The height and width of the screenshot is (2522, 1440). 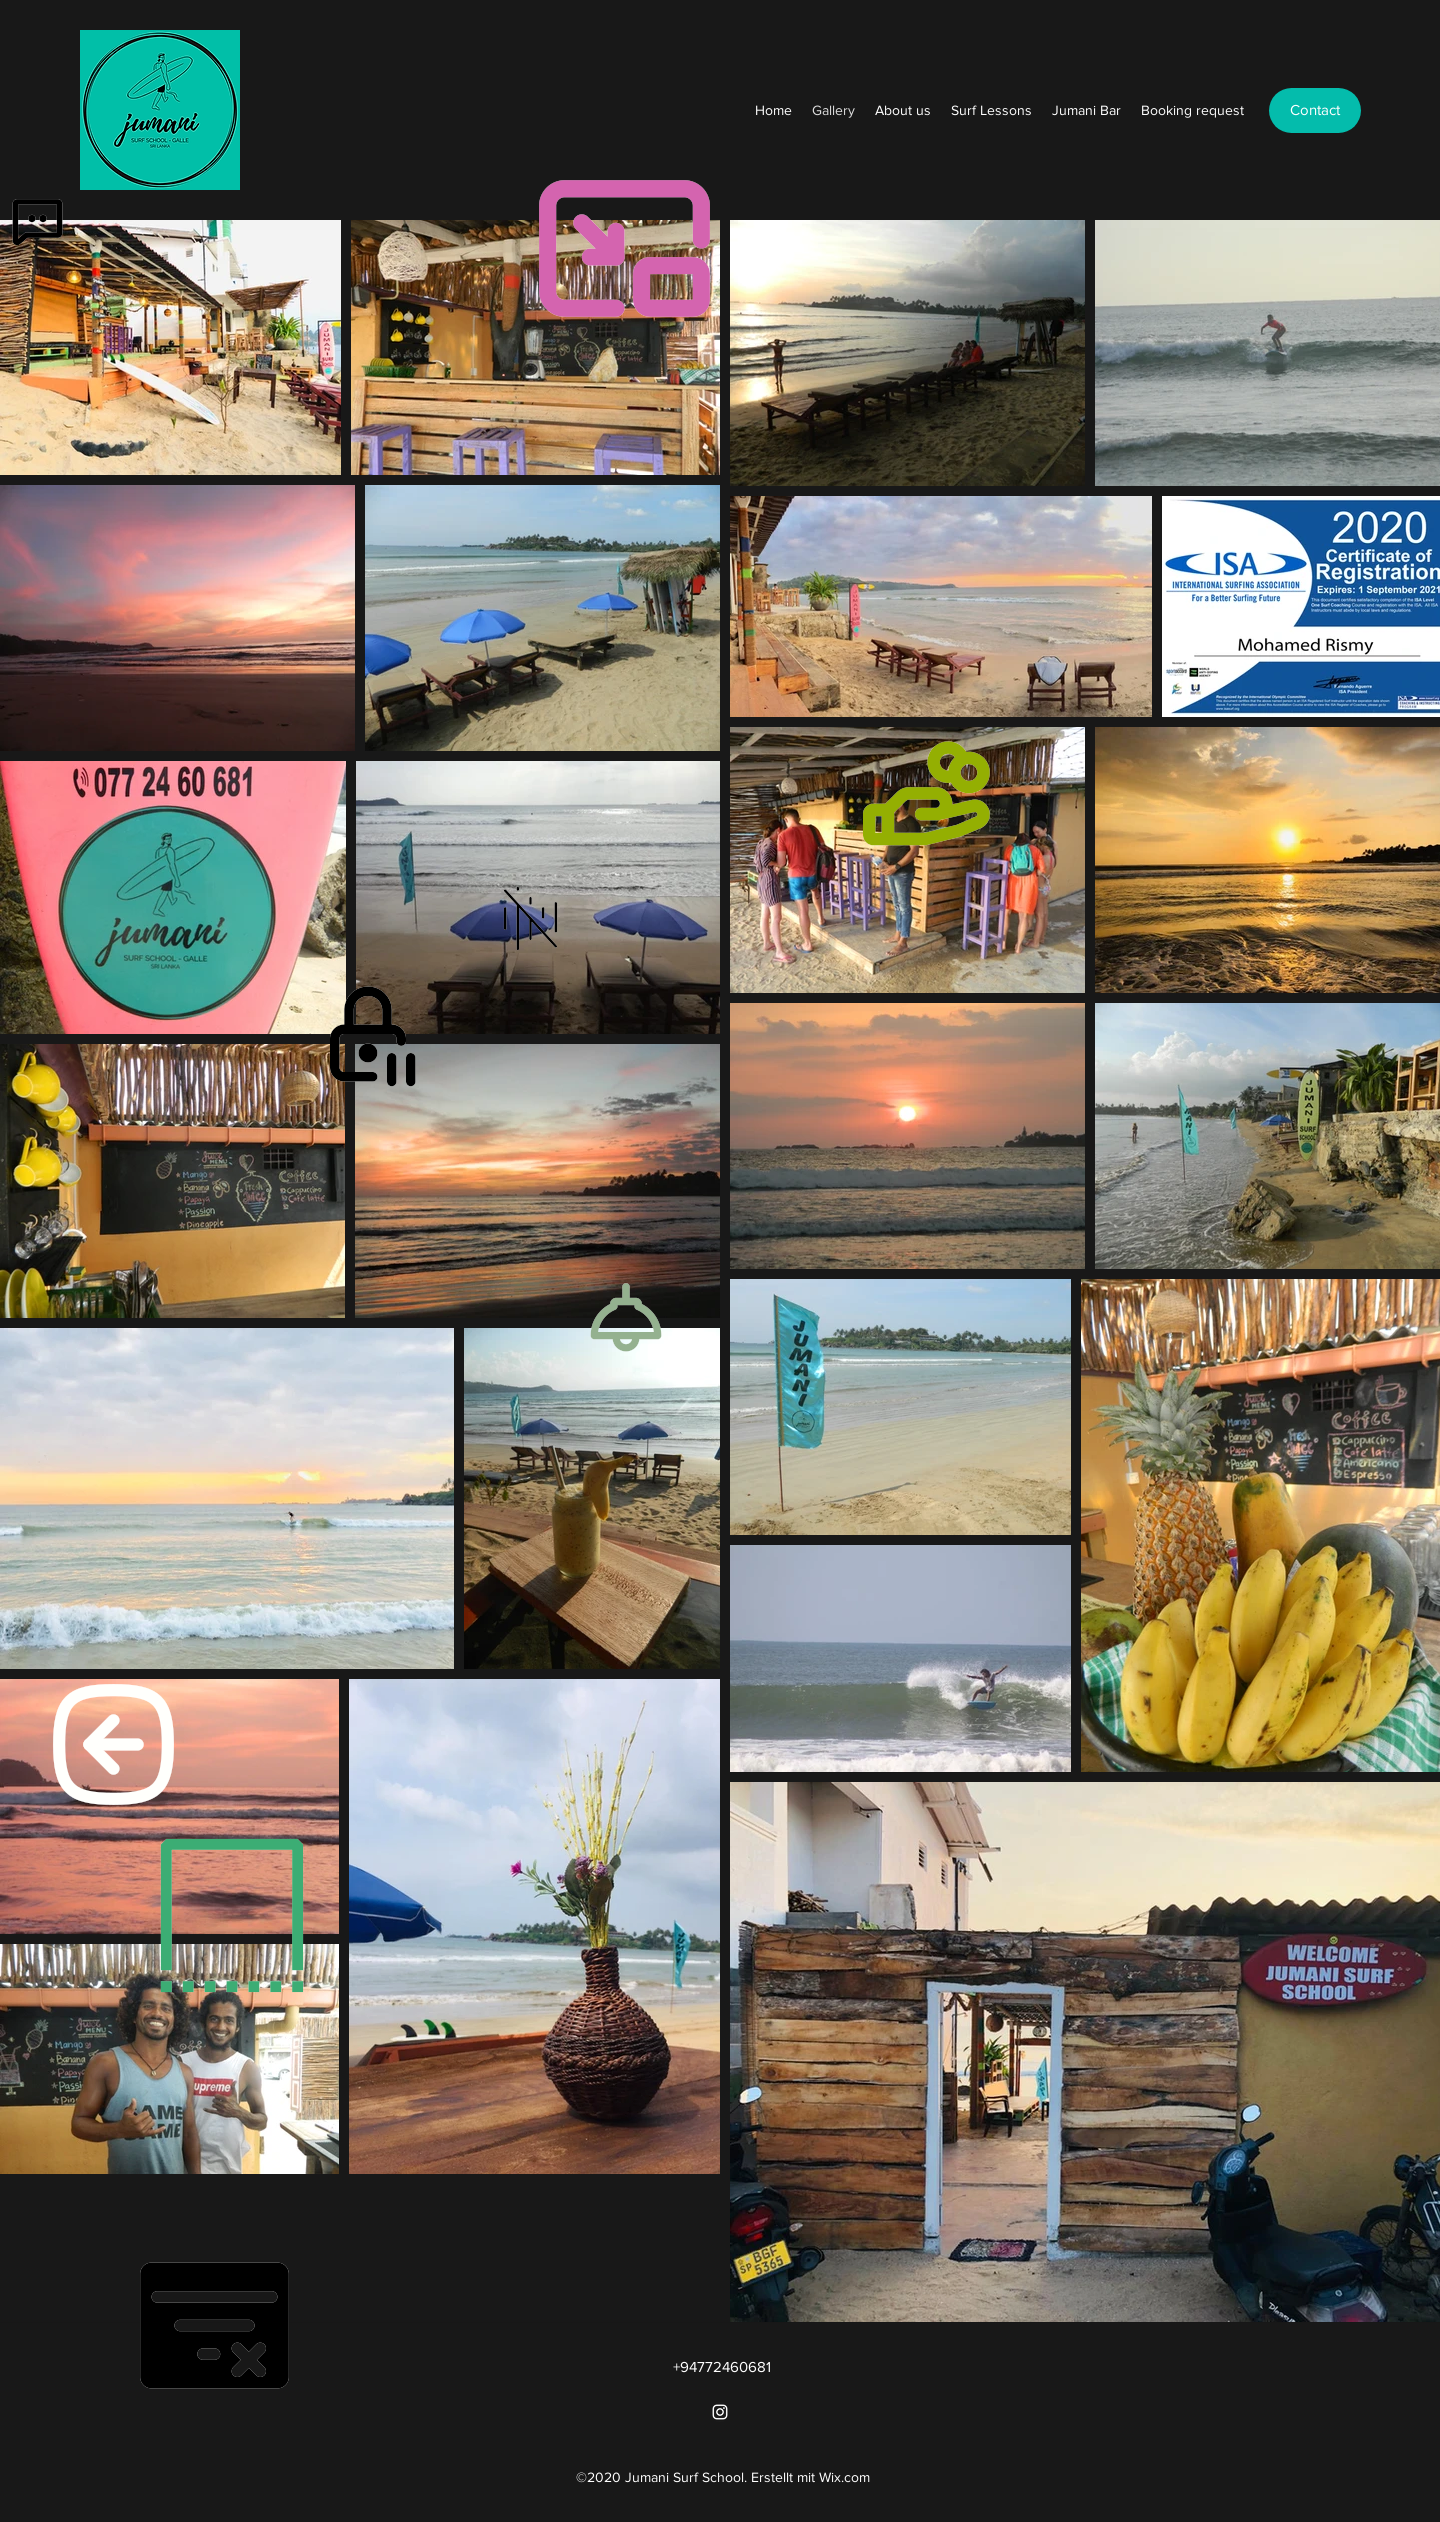 I want to click on toggle pendant lamp or ceiling light, so click(x=626, y=1321).